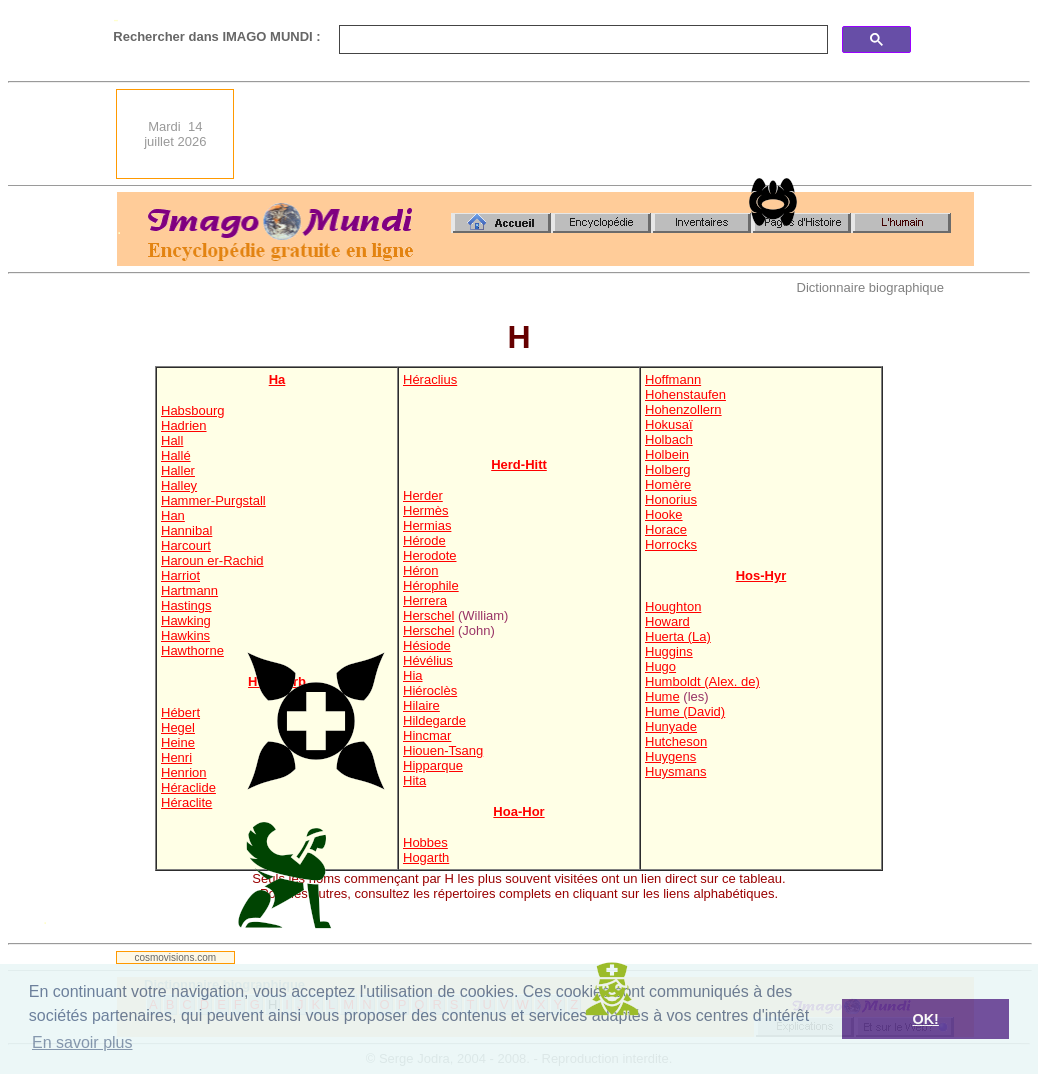 The image size is (1038, 1074). I want to click on access Greek mythology content or trivia, so click(286, 875).